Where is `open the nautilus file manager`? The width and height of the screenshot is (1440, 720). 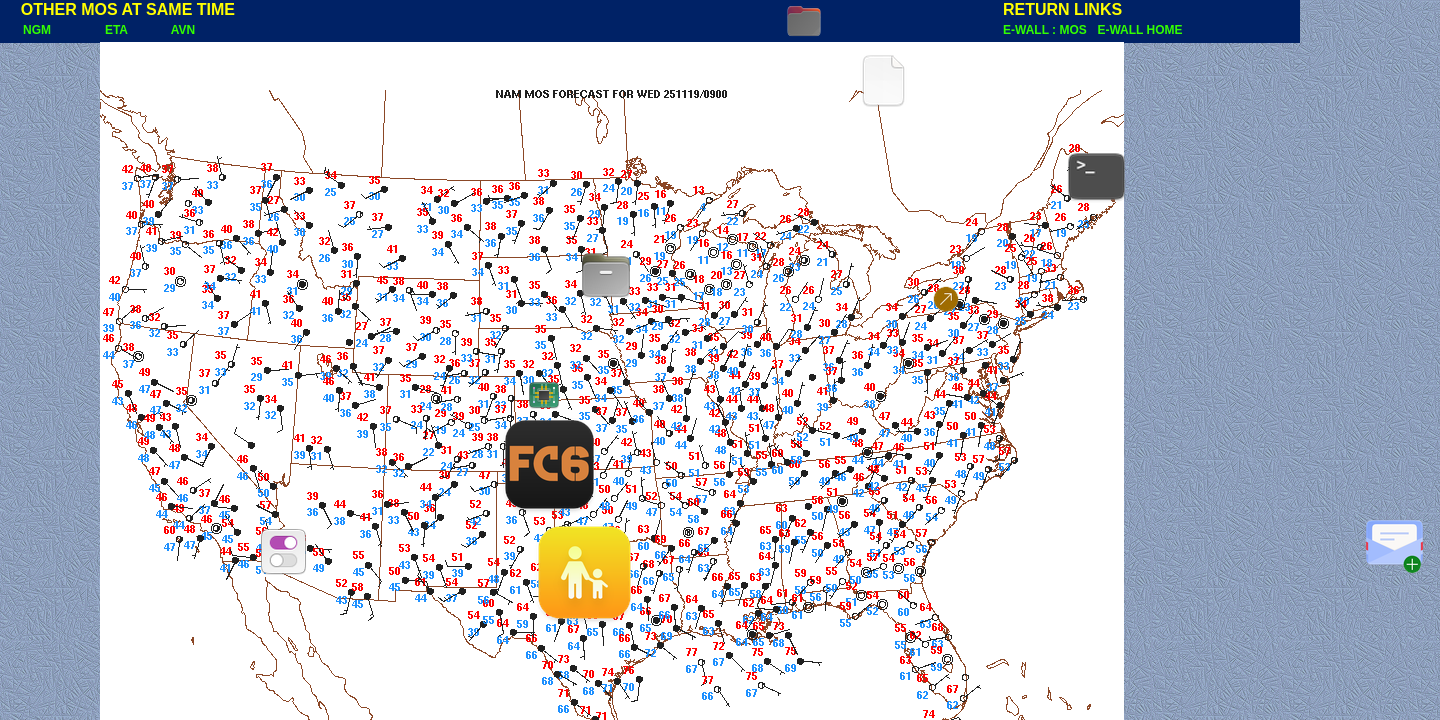
open the nautilus file manager is located at coordinates (606, 275).